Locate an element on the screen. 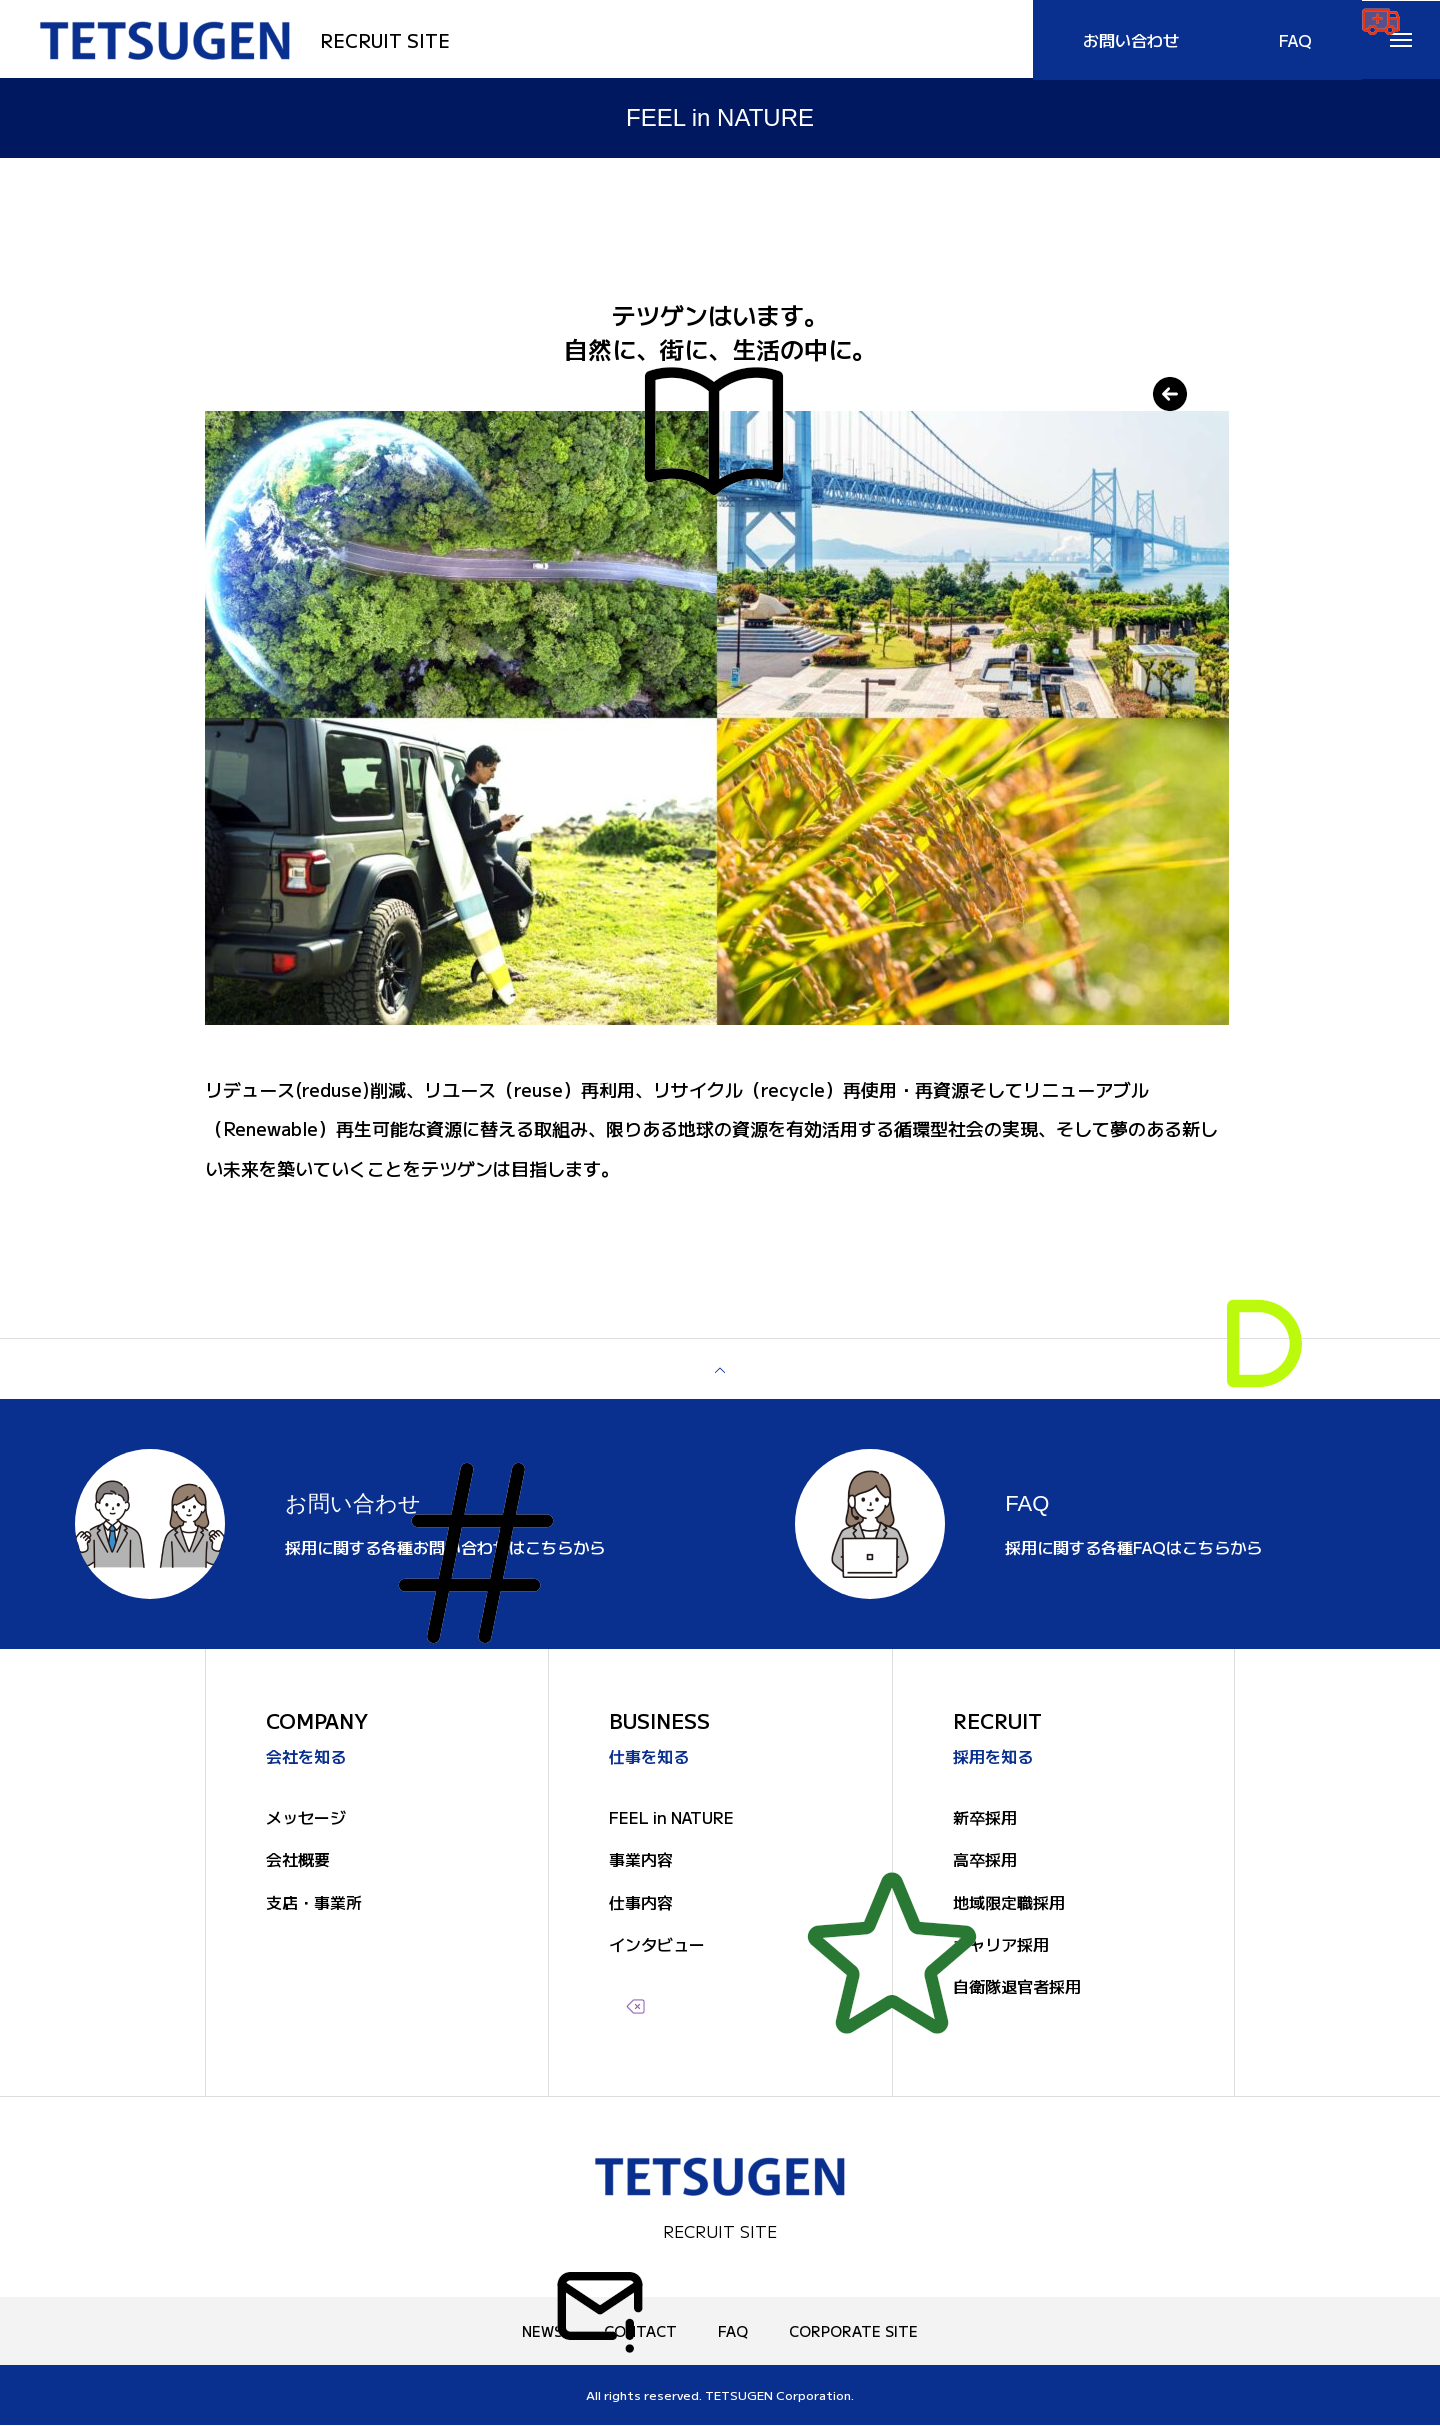 The image size is (1440, 2426). indicates an urgent or important email is located at coordinates (600, 2306).